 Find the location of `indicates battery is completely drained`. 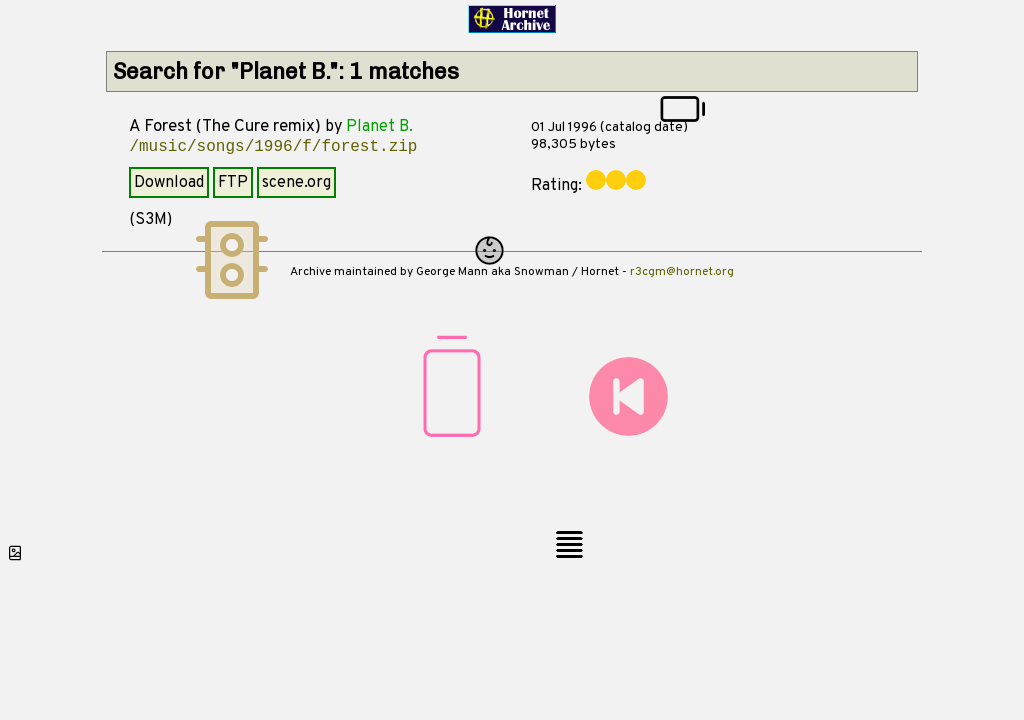

indicates battery is completely drained is located at coordinates (682, 109).